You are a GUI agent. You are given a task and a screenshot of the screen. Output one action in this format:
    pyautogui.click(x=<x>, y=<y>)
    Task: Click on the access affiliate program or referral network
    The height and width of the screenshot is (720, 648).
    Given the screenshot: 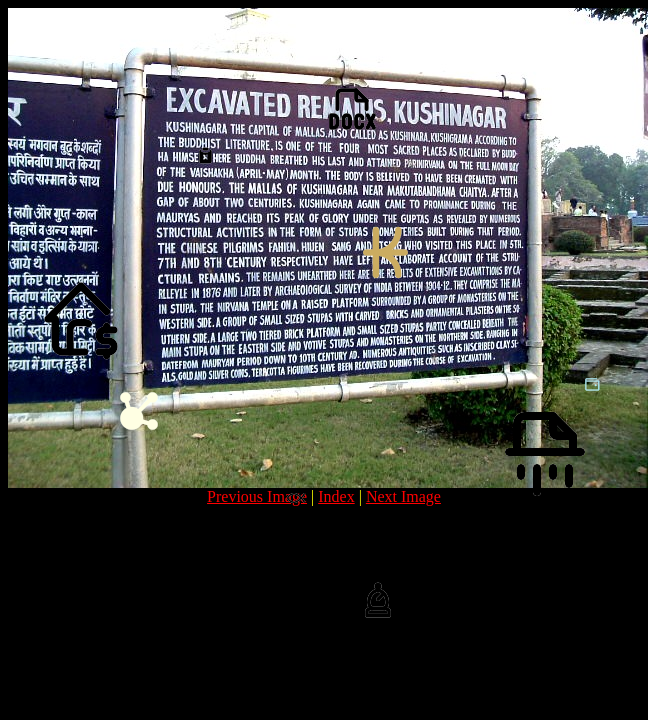 What is the action you would take?
    pyautogui.click(x=139, y=411)
    